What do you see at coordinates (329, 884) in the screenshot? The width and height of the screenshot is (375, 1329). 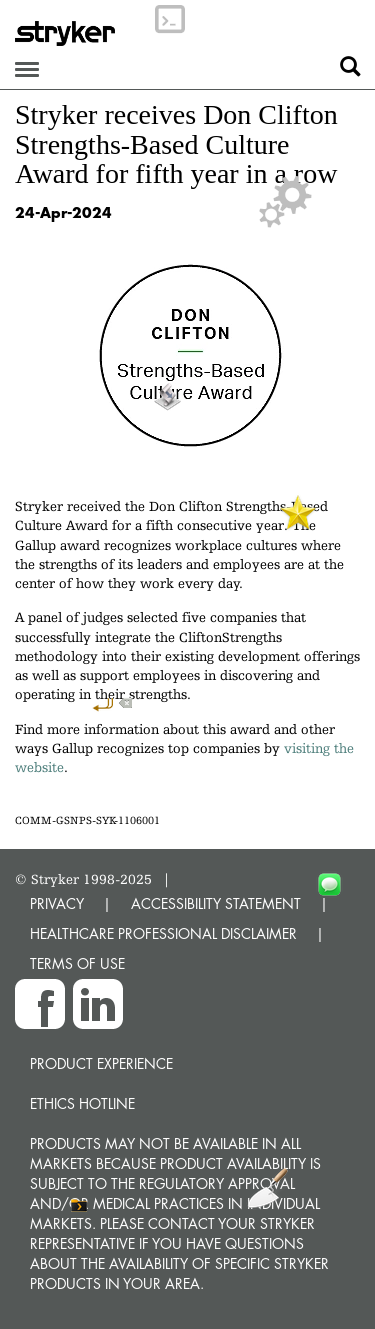 I see `share content via messages` at bounding box center [329, 884].